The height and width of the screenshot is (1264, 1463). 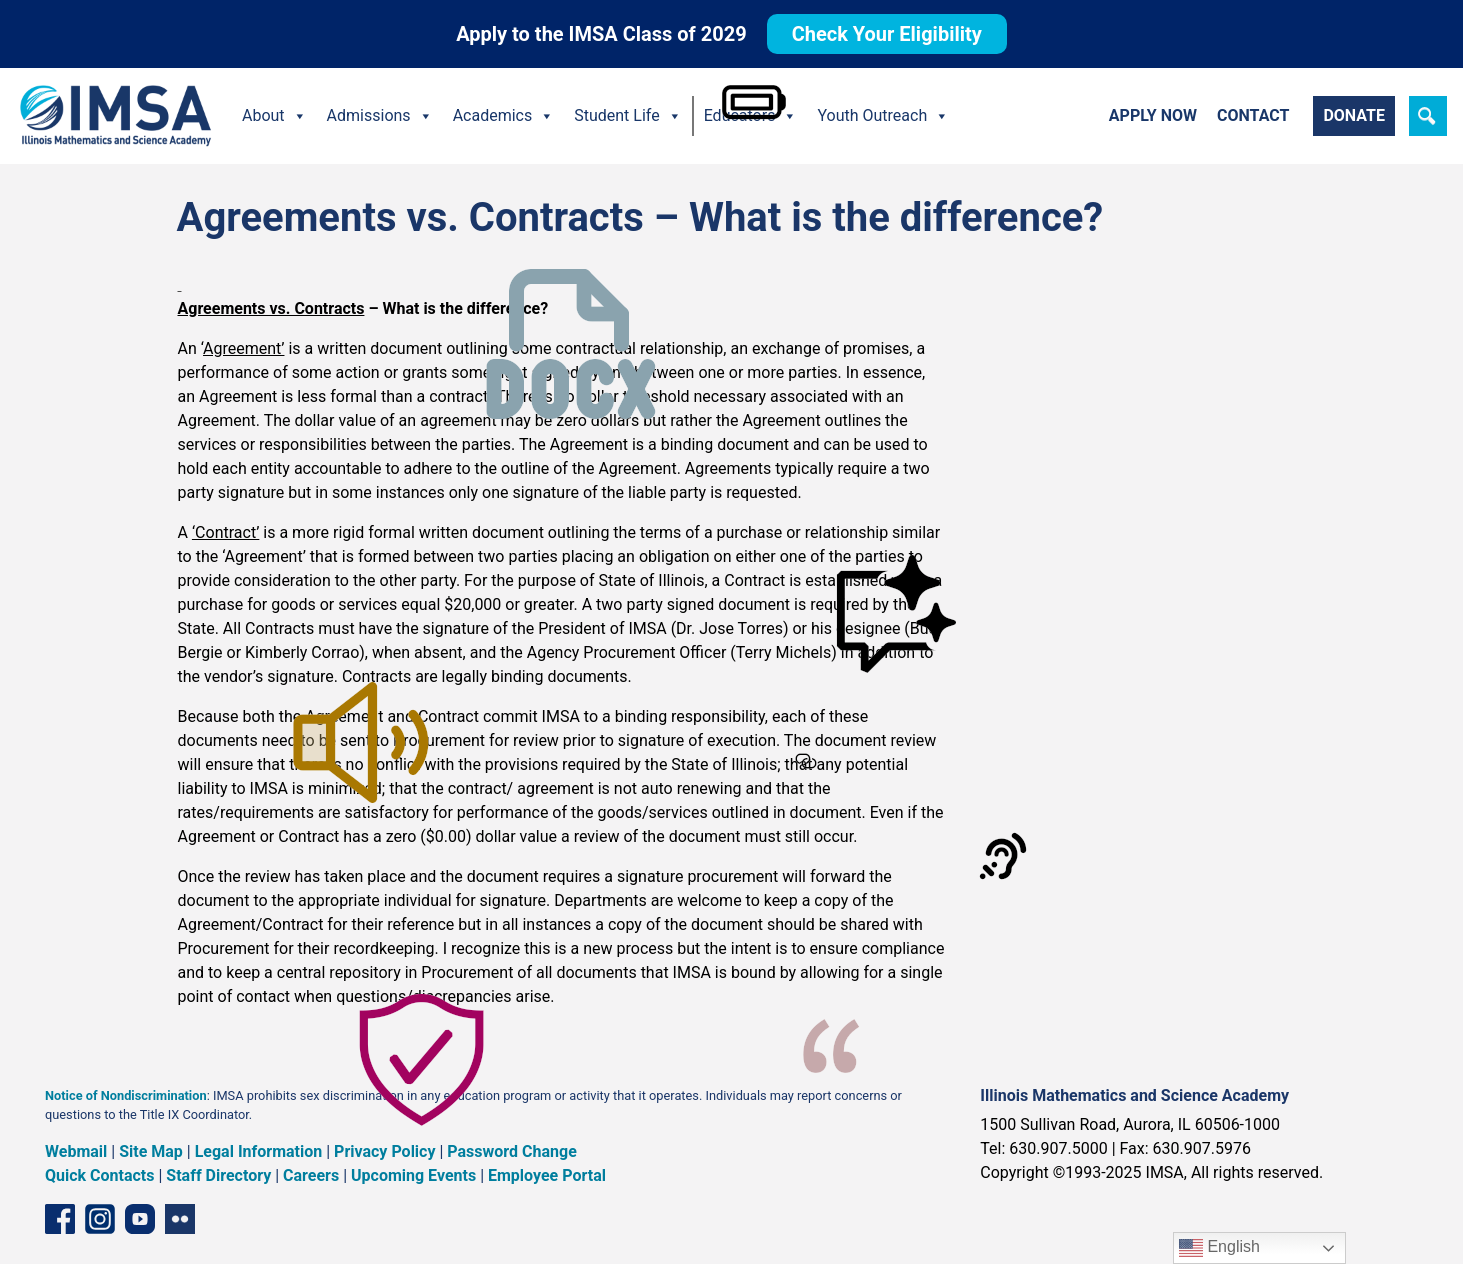 I want to click on indicates a trusted or verified workspace, so click(x=421, y=1060).